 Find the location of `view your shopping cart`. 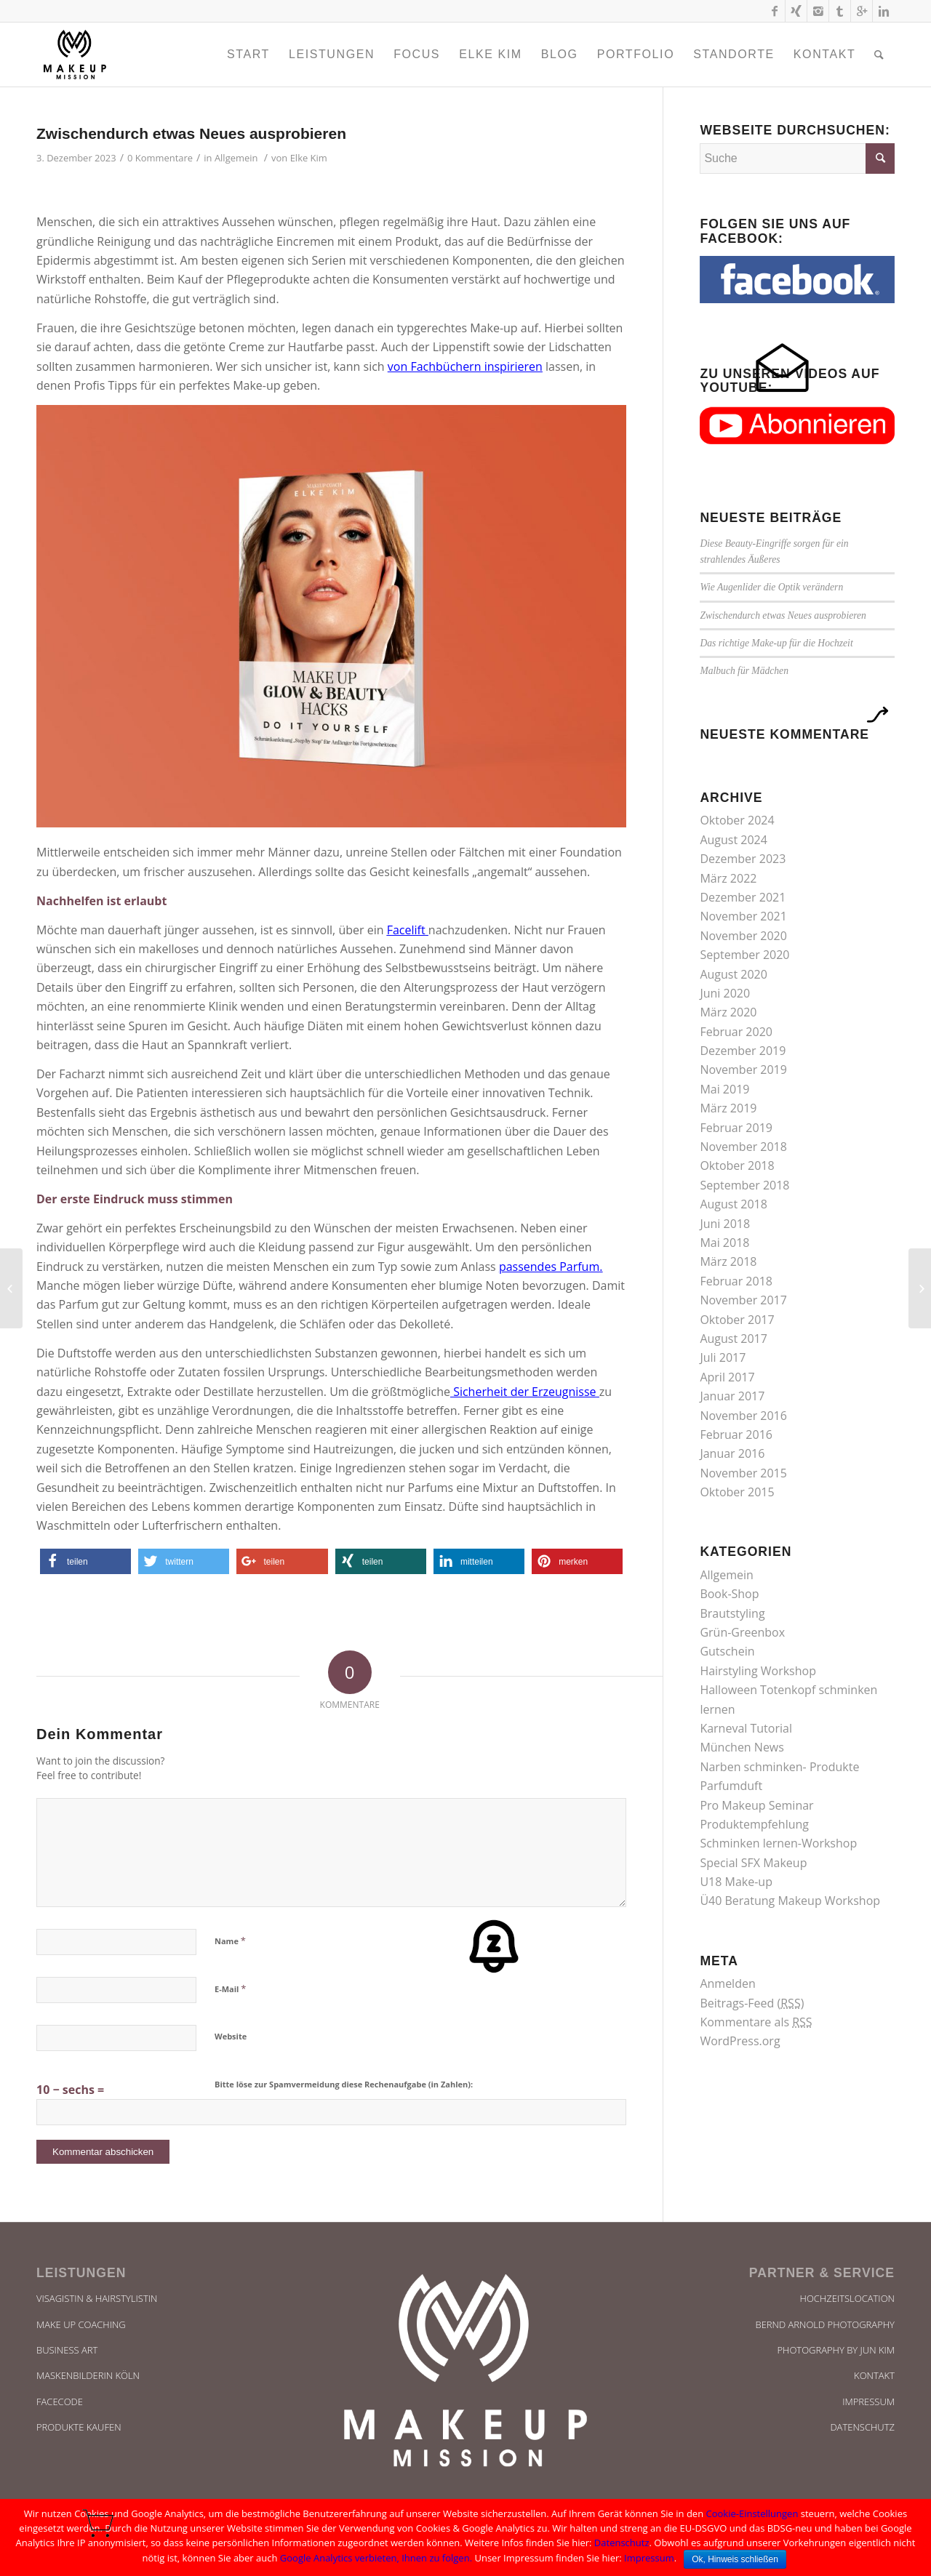

view your shopping cart is located at coordinates (98, 2523).